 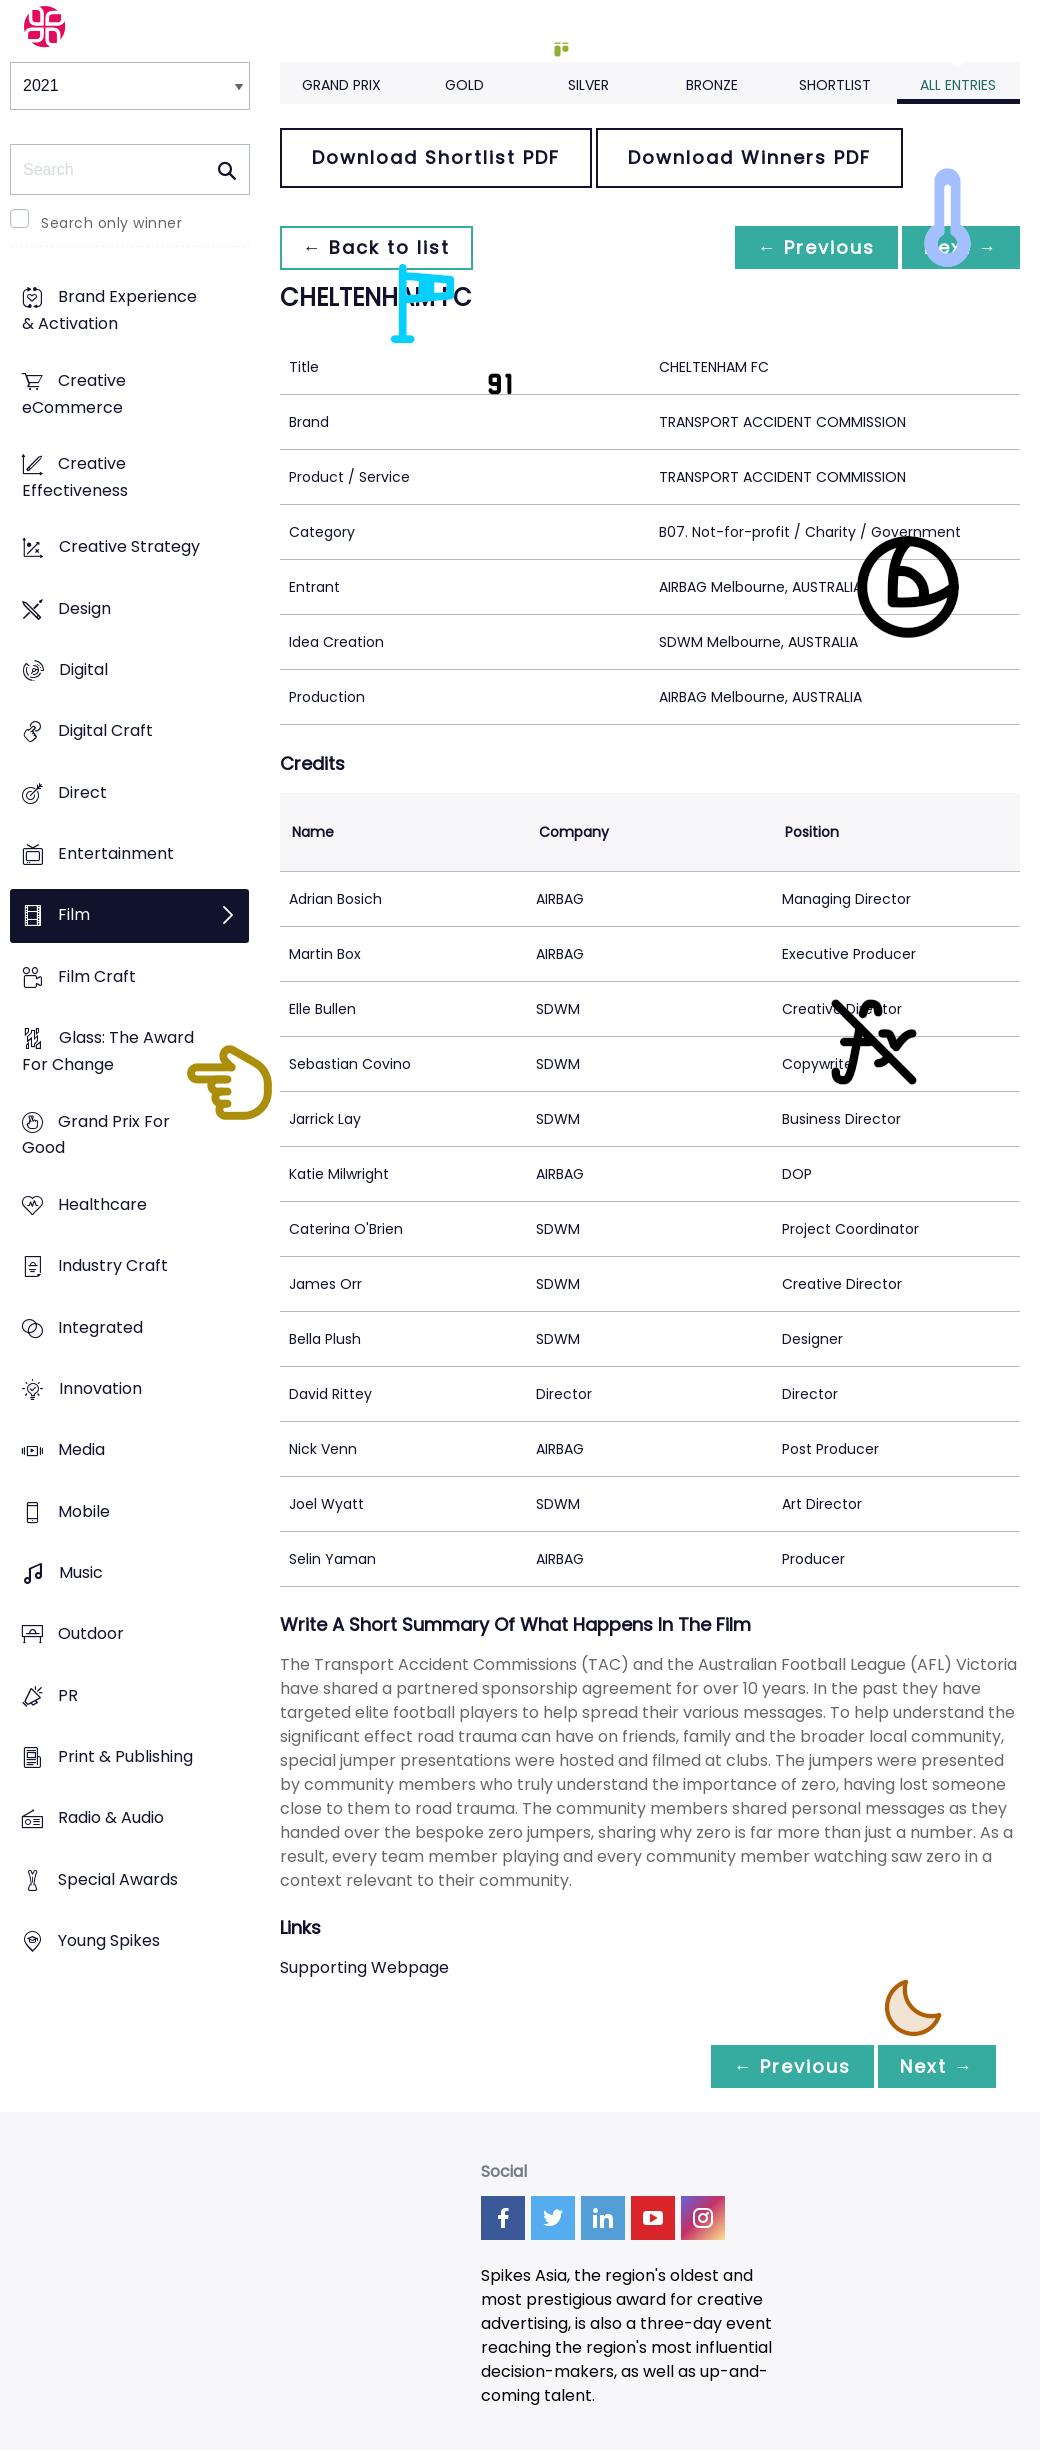 What do you see at coordinates (947, 217) in the screenshot?
I see `view current temperature` at bounding box center [947, 217].